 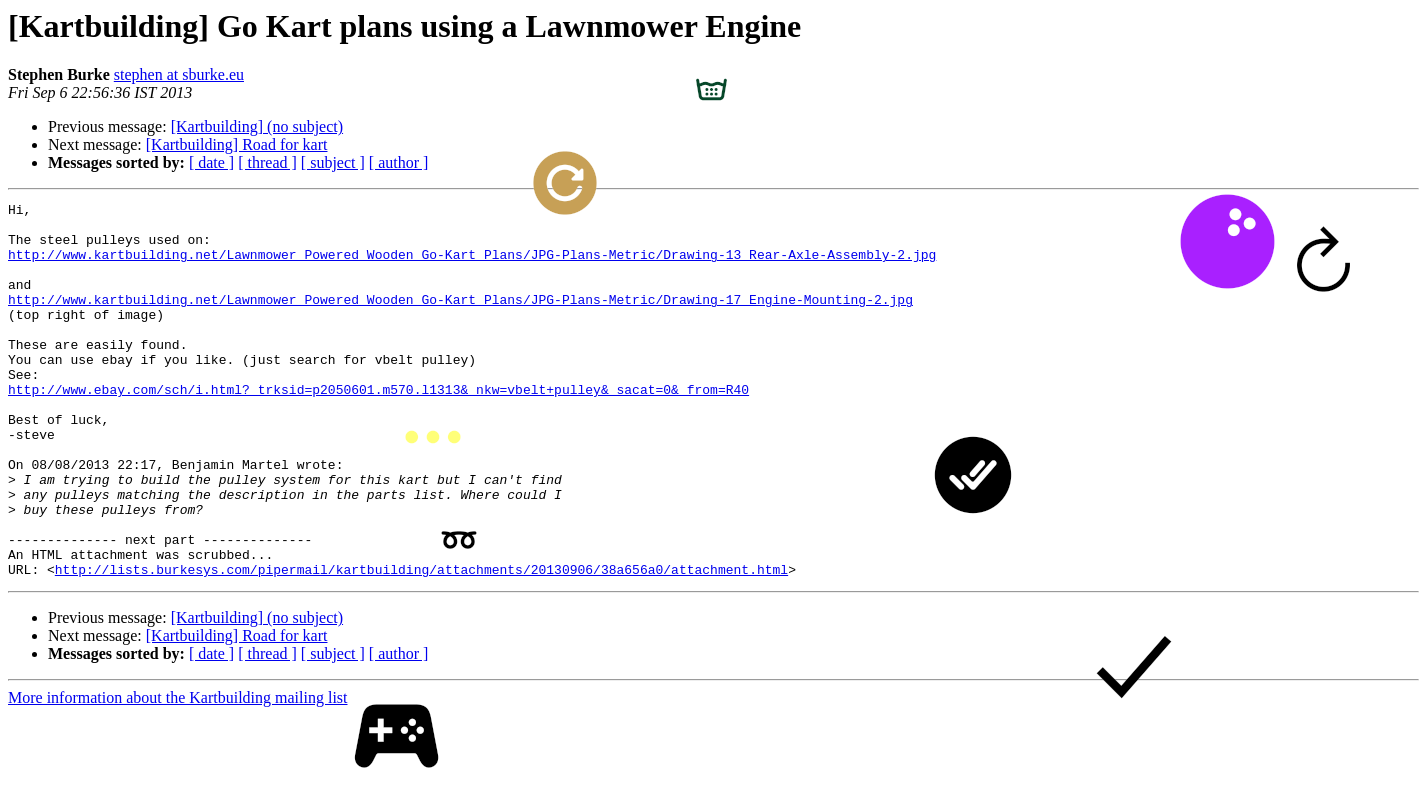 I want to click on refresh the current page or content, so click(x=1323, y=259).